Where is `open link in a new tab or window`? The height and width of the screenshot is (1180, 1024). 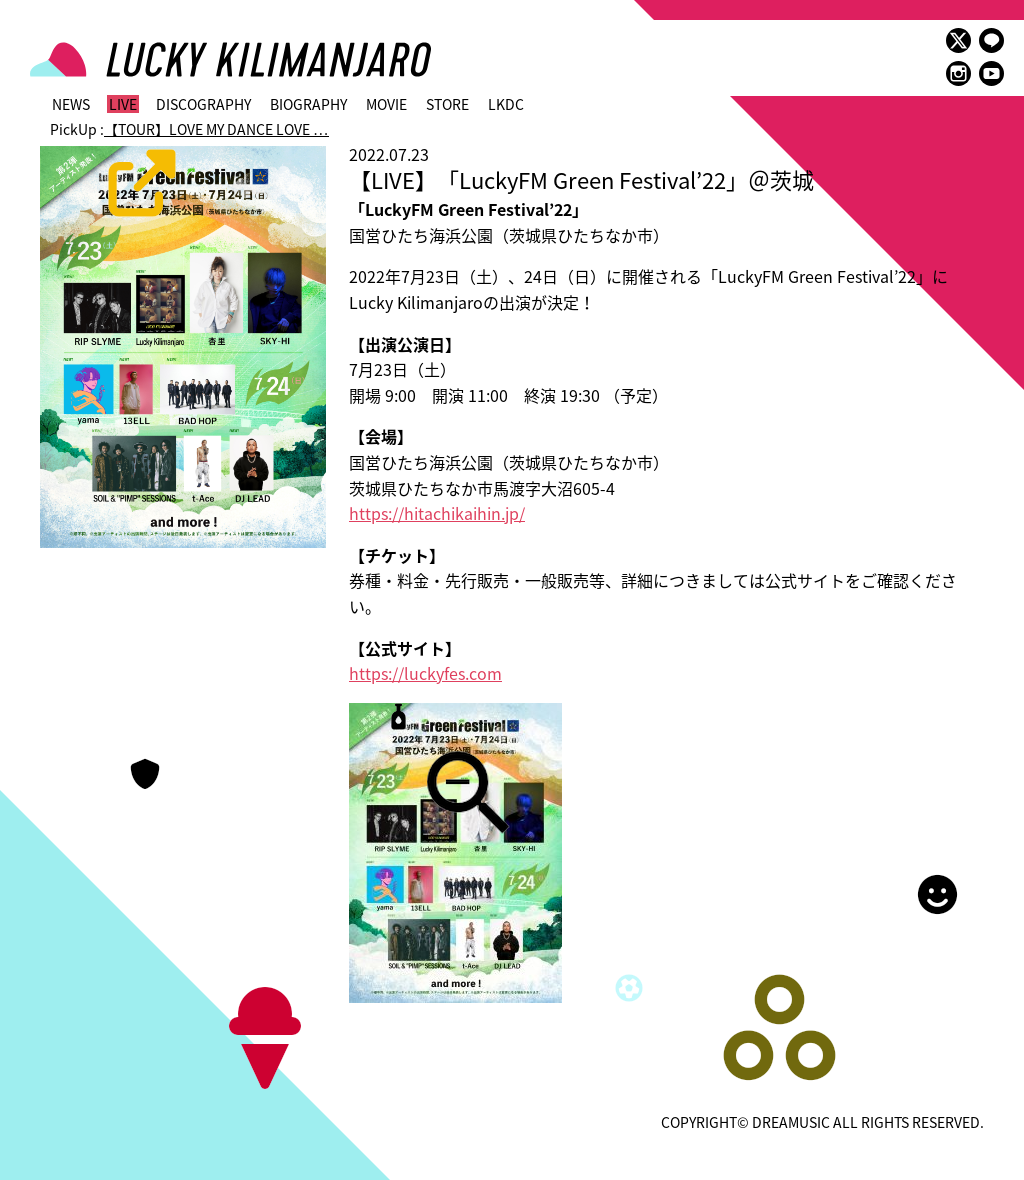
open link in a new tab or window is located at coordinates (142, 183).